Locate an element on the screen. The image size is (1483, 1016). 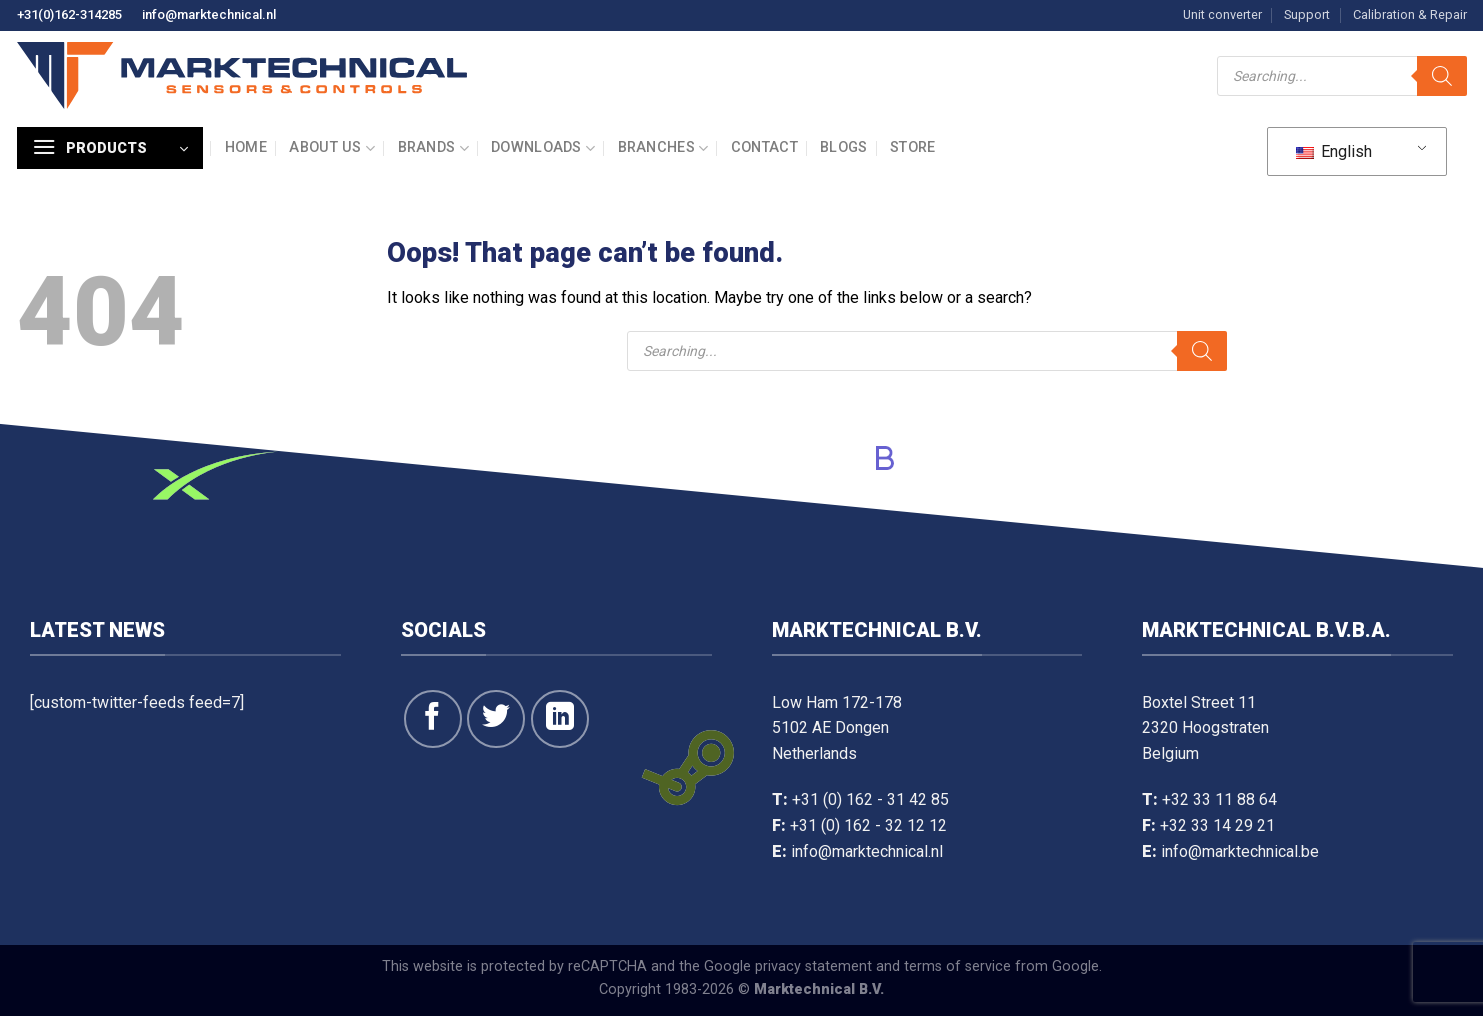
spacex company logo is located at coordinates (215, 475).